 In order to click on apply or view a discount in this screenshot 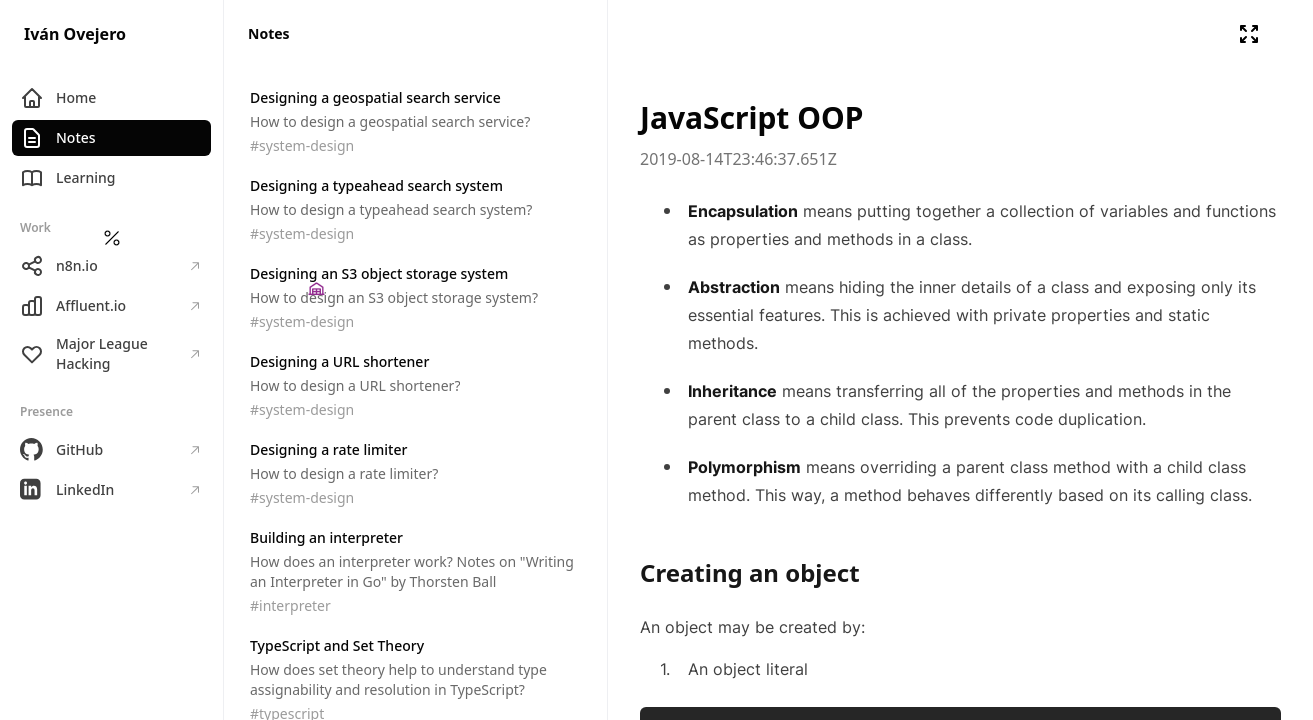, I will do `click(112, 238)`.